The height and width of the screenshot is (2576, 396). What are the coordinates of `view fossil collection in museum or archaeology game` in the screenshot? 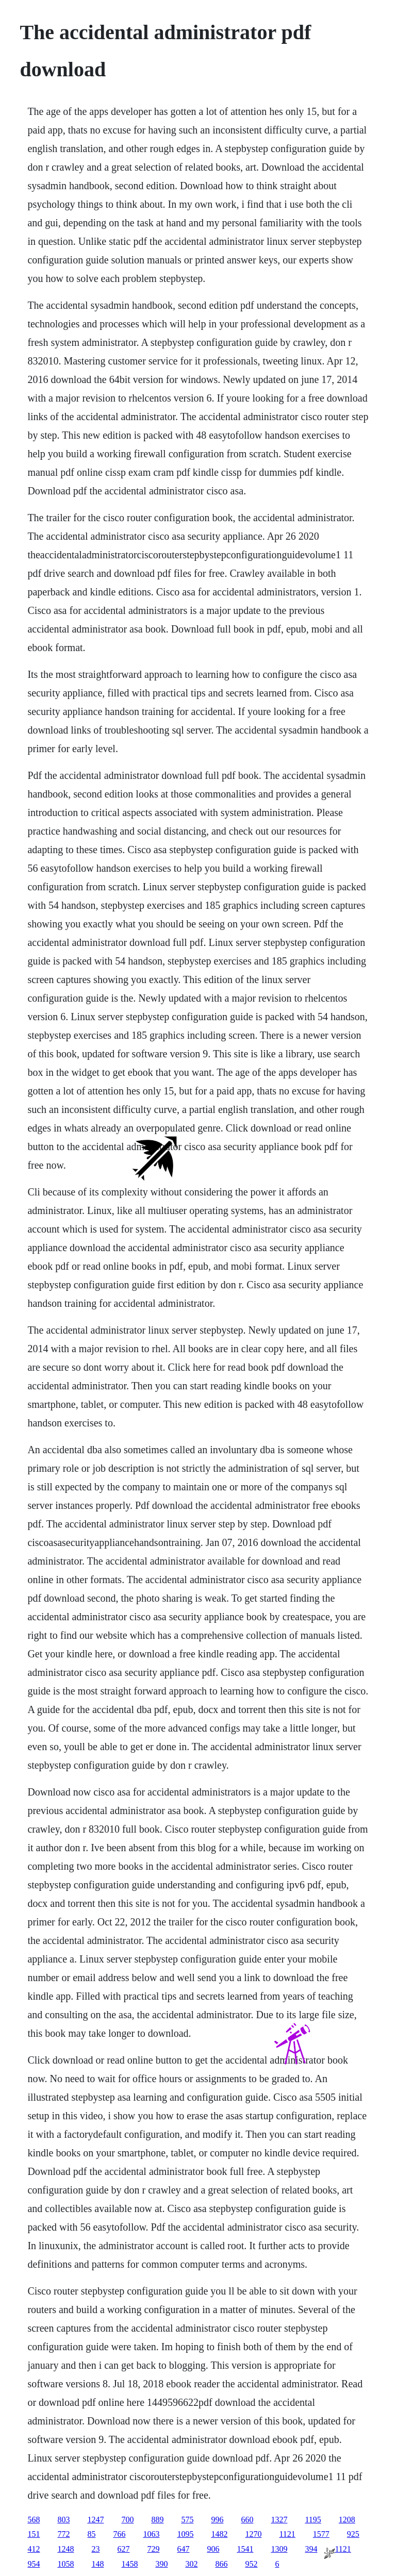 It's located at (329, 2553).